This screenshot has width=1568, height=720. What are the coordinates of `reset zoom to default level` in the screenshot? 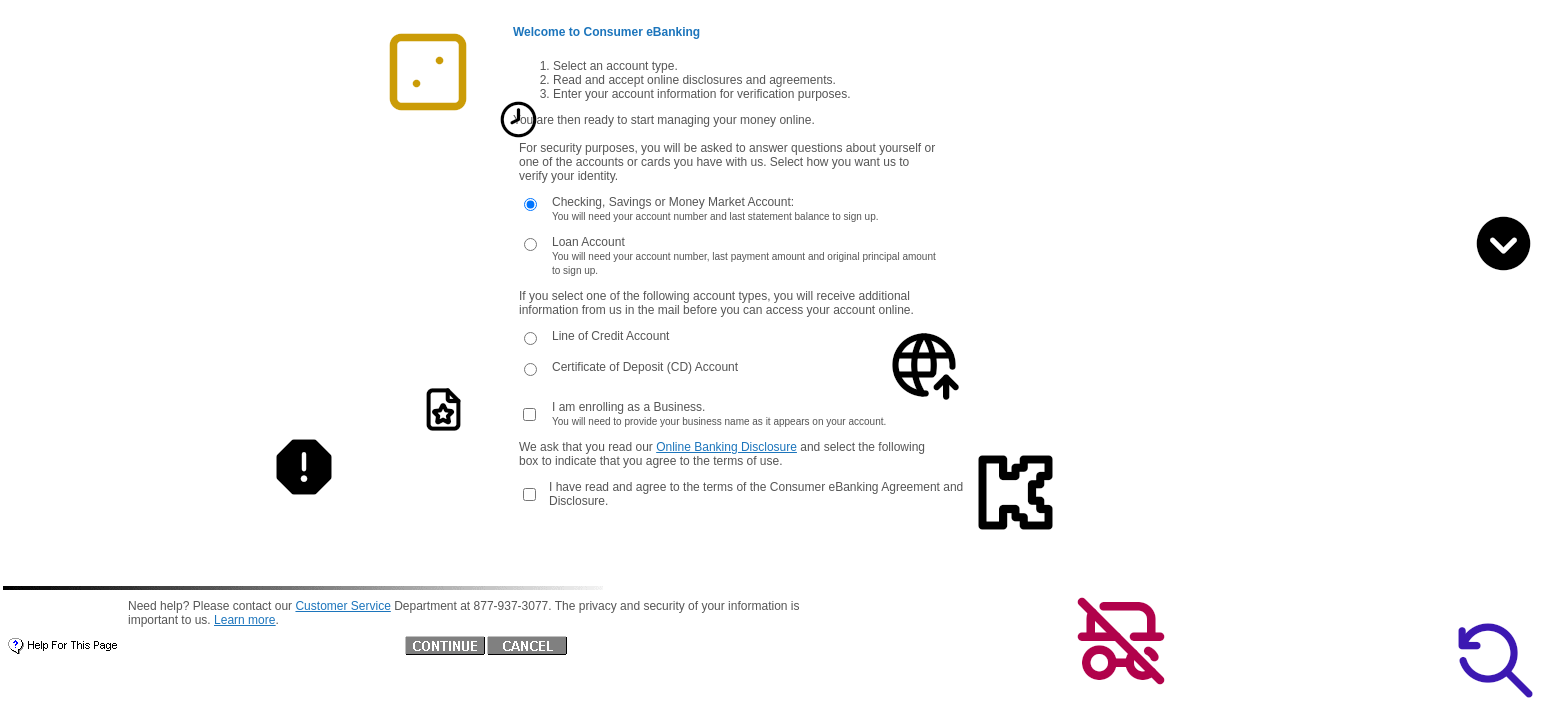 It's located at (1495, 660).